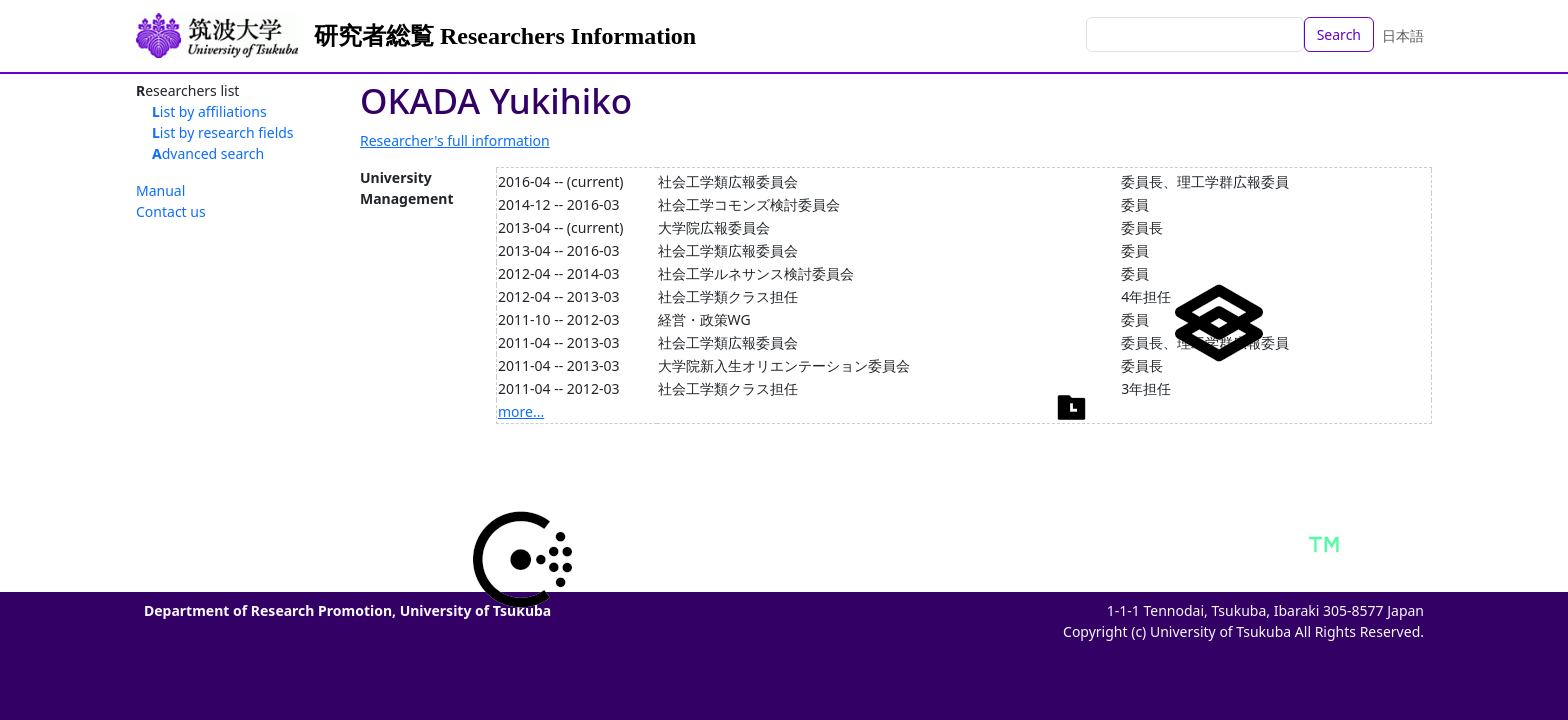 This screenshot has height=720, width=1568. I want to click on view folder history or recent files, so click(1071, 407).